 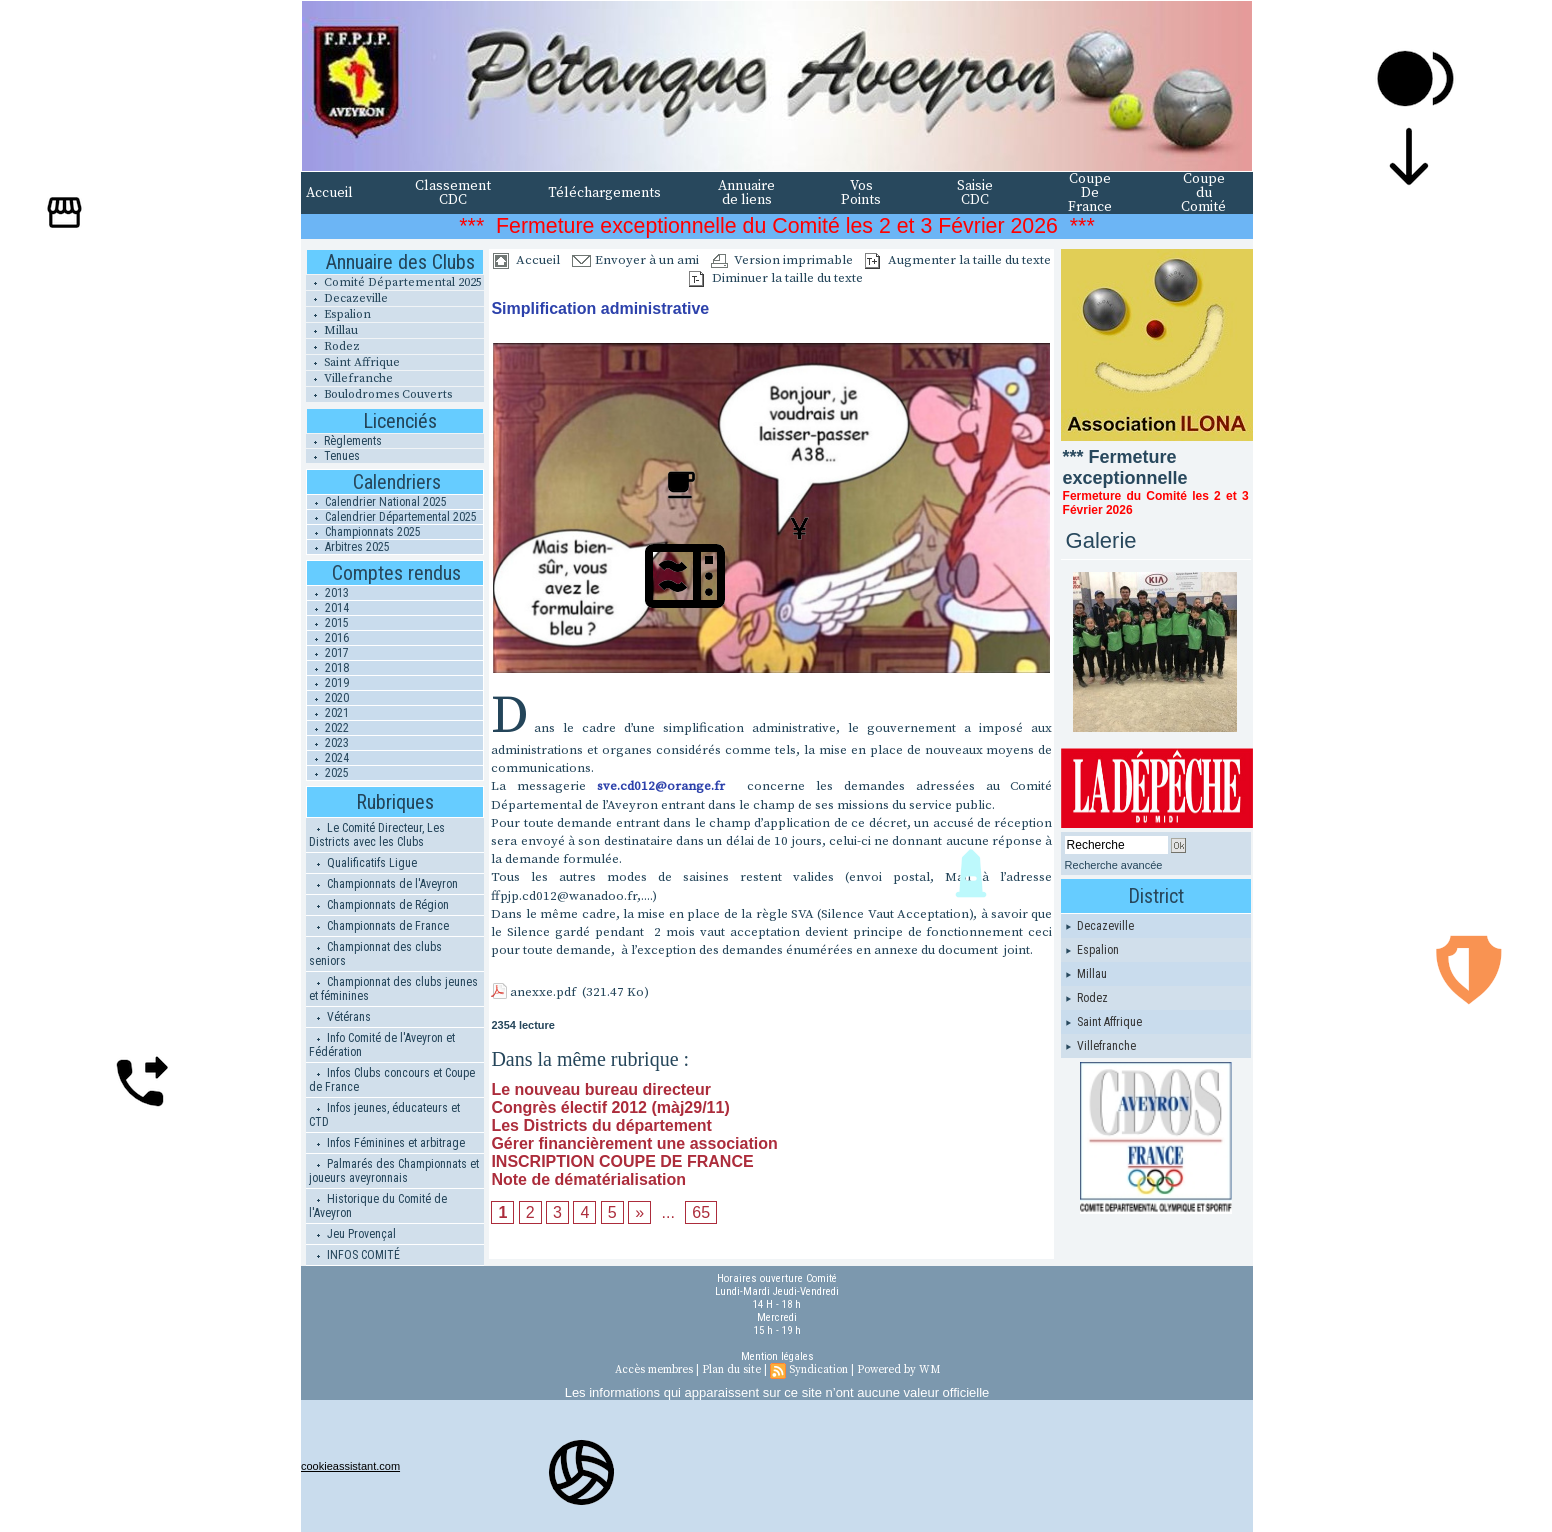 I want to click on access microwave controls or settings, so click(x=685, y=576).